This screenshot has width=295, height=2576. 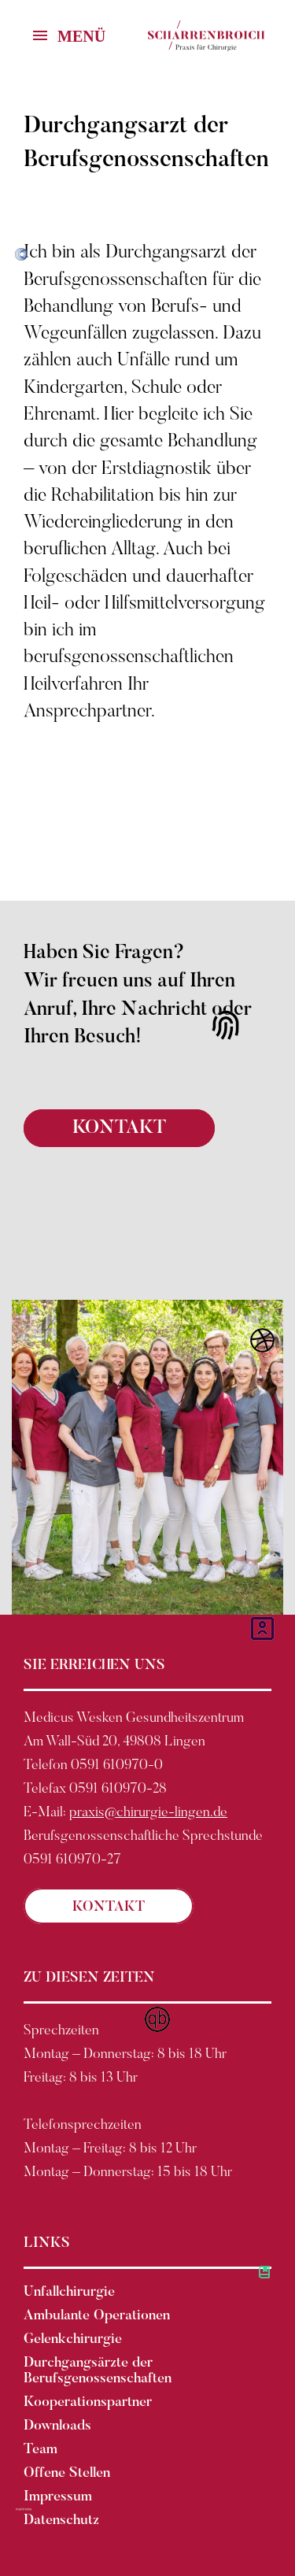 What do you see at coordinates (262, 1628) in the screenshot?
I see `view account profile` at bounding box center [262, 1628].